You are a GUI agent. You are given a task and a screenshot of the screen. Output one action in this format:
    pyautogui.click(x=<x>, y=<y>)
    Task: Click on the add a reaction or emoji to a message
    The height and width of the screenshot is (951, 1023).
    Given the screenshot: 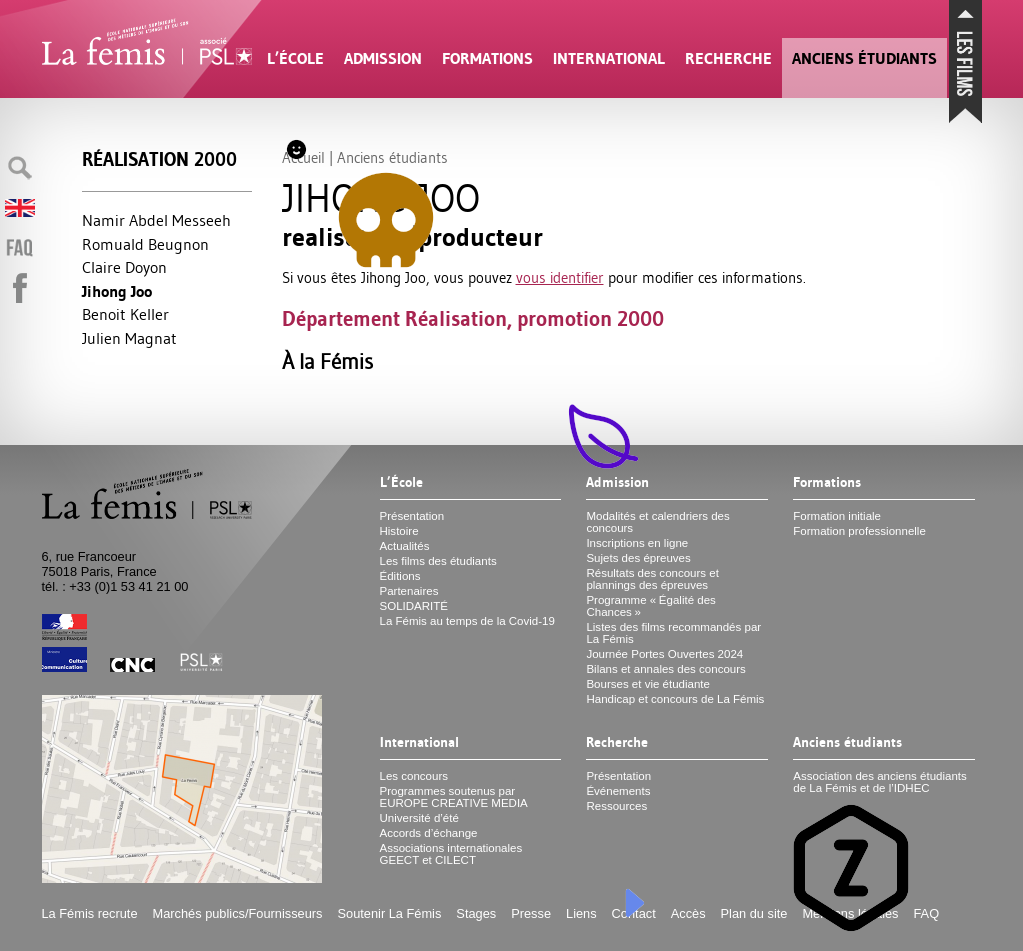 What is the action you would take?
    pyautogui.click(x=296, y=149)
    